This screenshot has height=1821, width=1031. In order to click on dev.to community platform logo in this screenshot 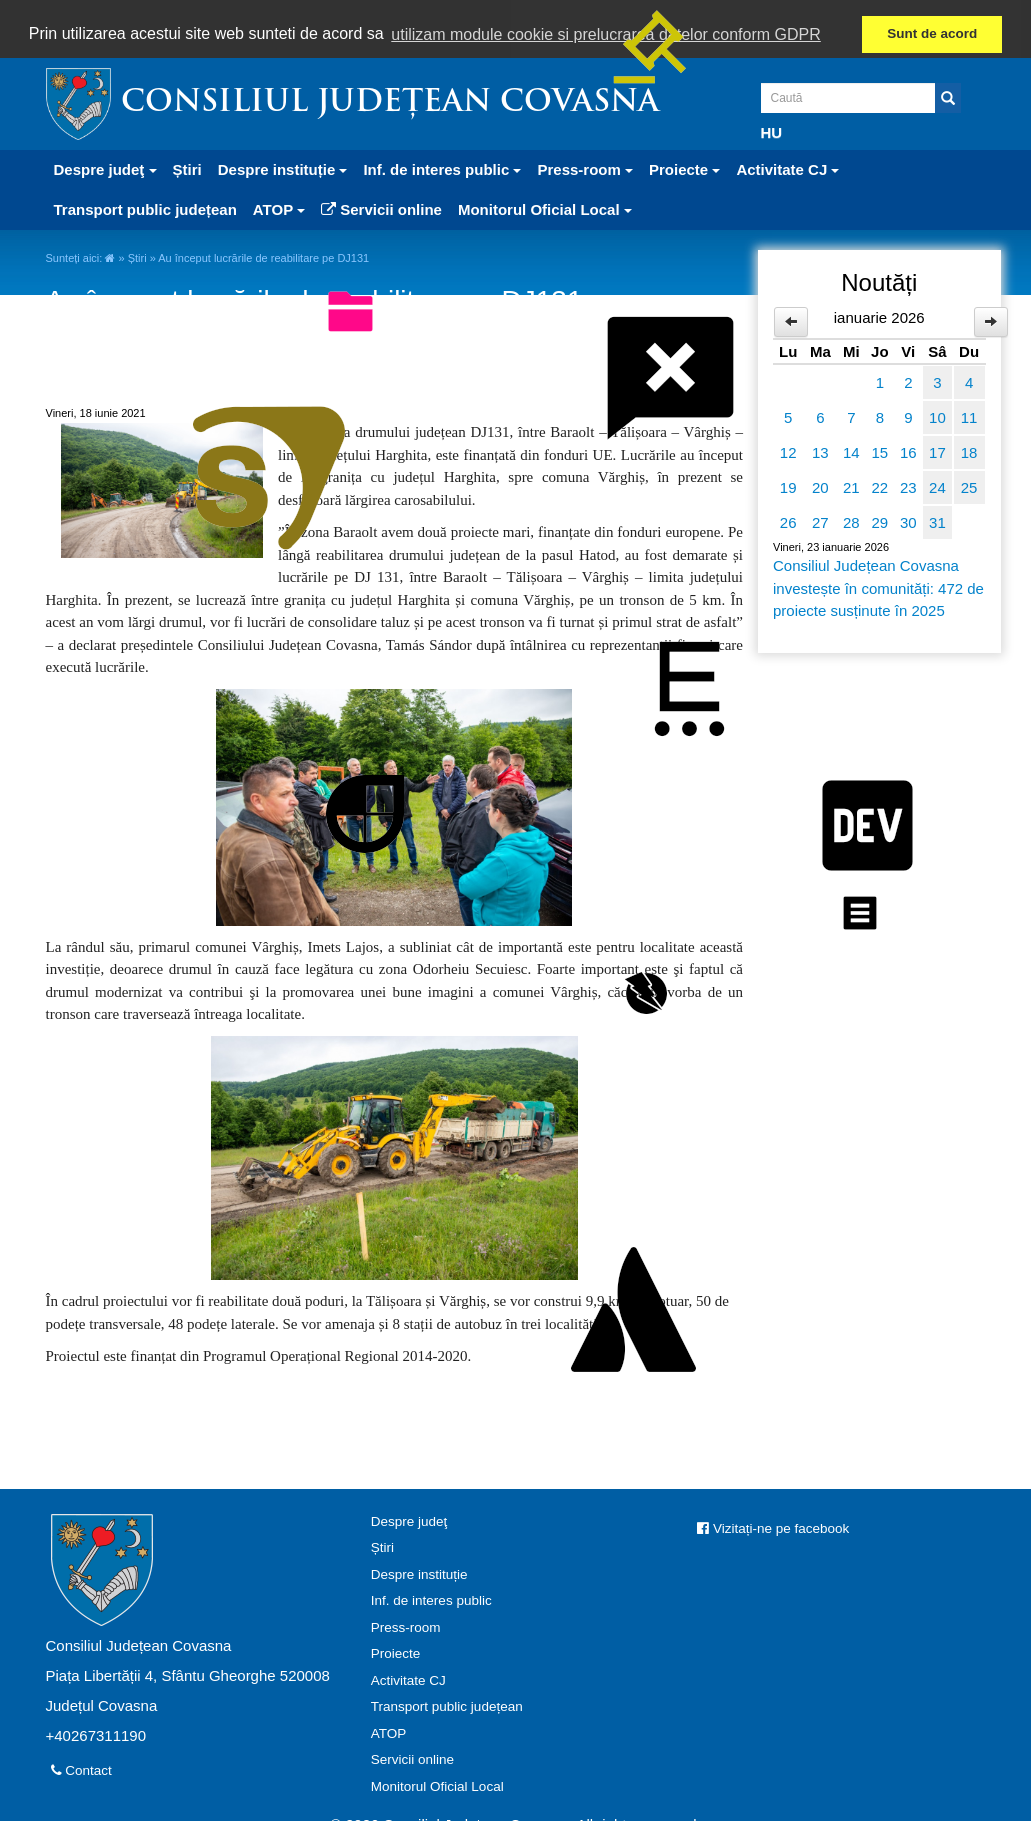, I will do `click(867, 825)`.